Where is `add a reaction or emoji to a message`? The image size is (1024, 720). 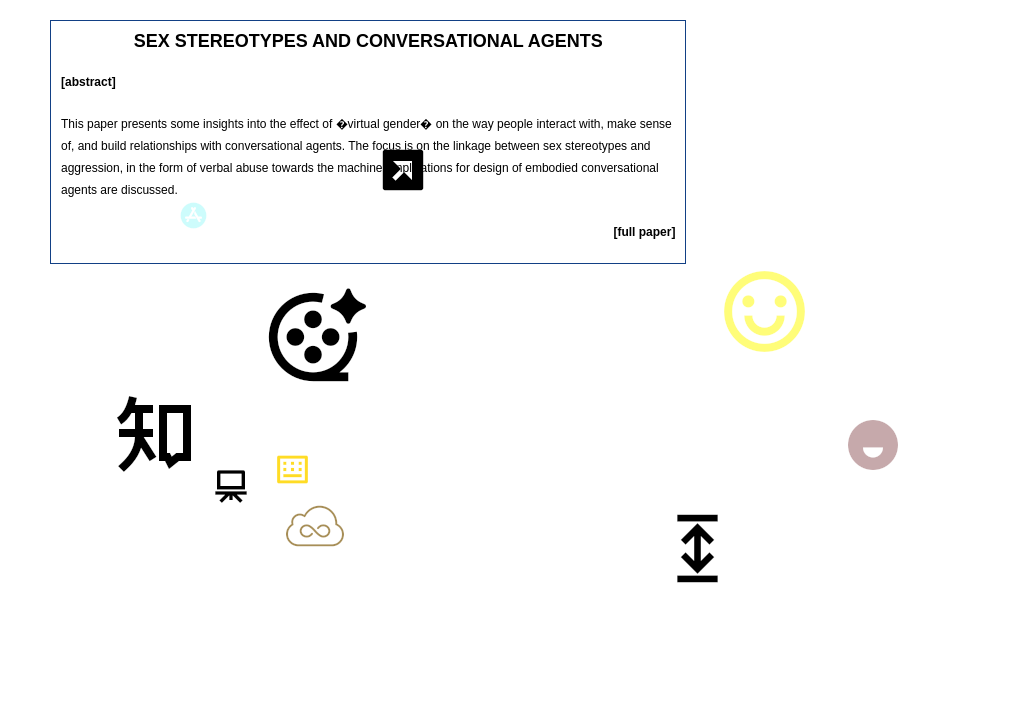 add a reaction or emoji to a message is located at coordinates (764, 311).